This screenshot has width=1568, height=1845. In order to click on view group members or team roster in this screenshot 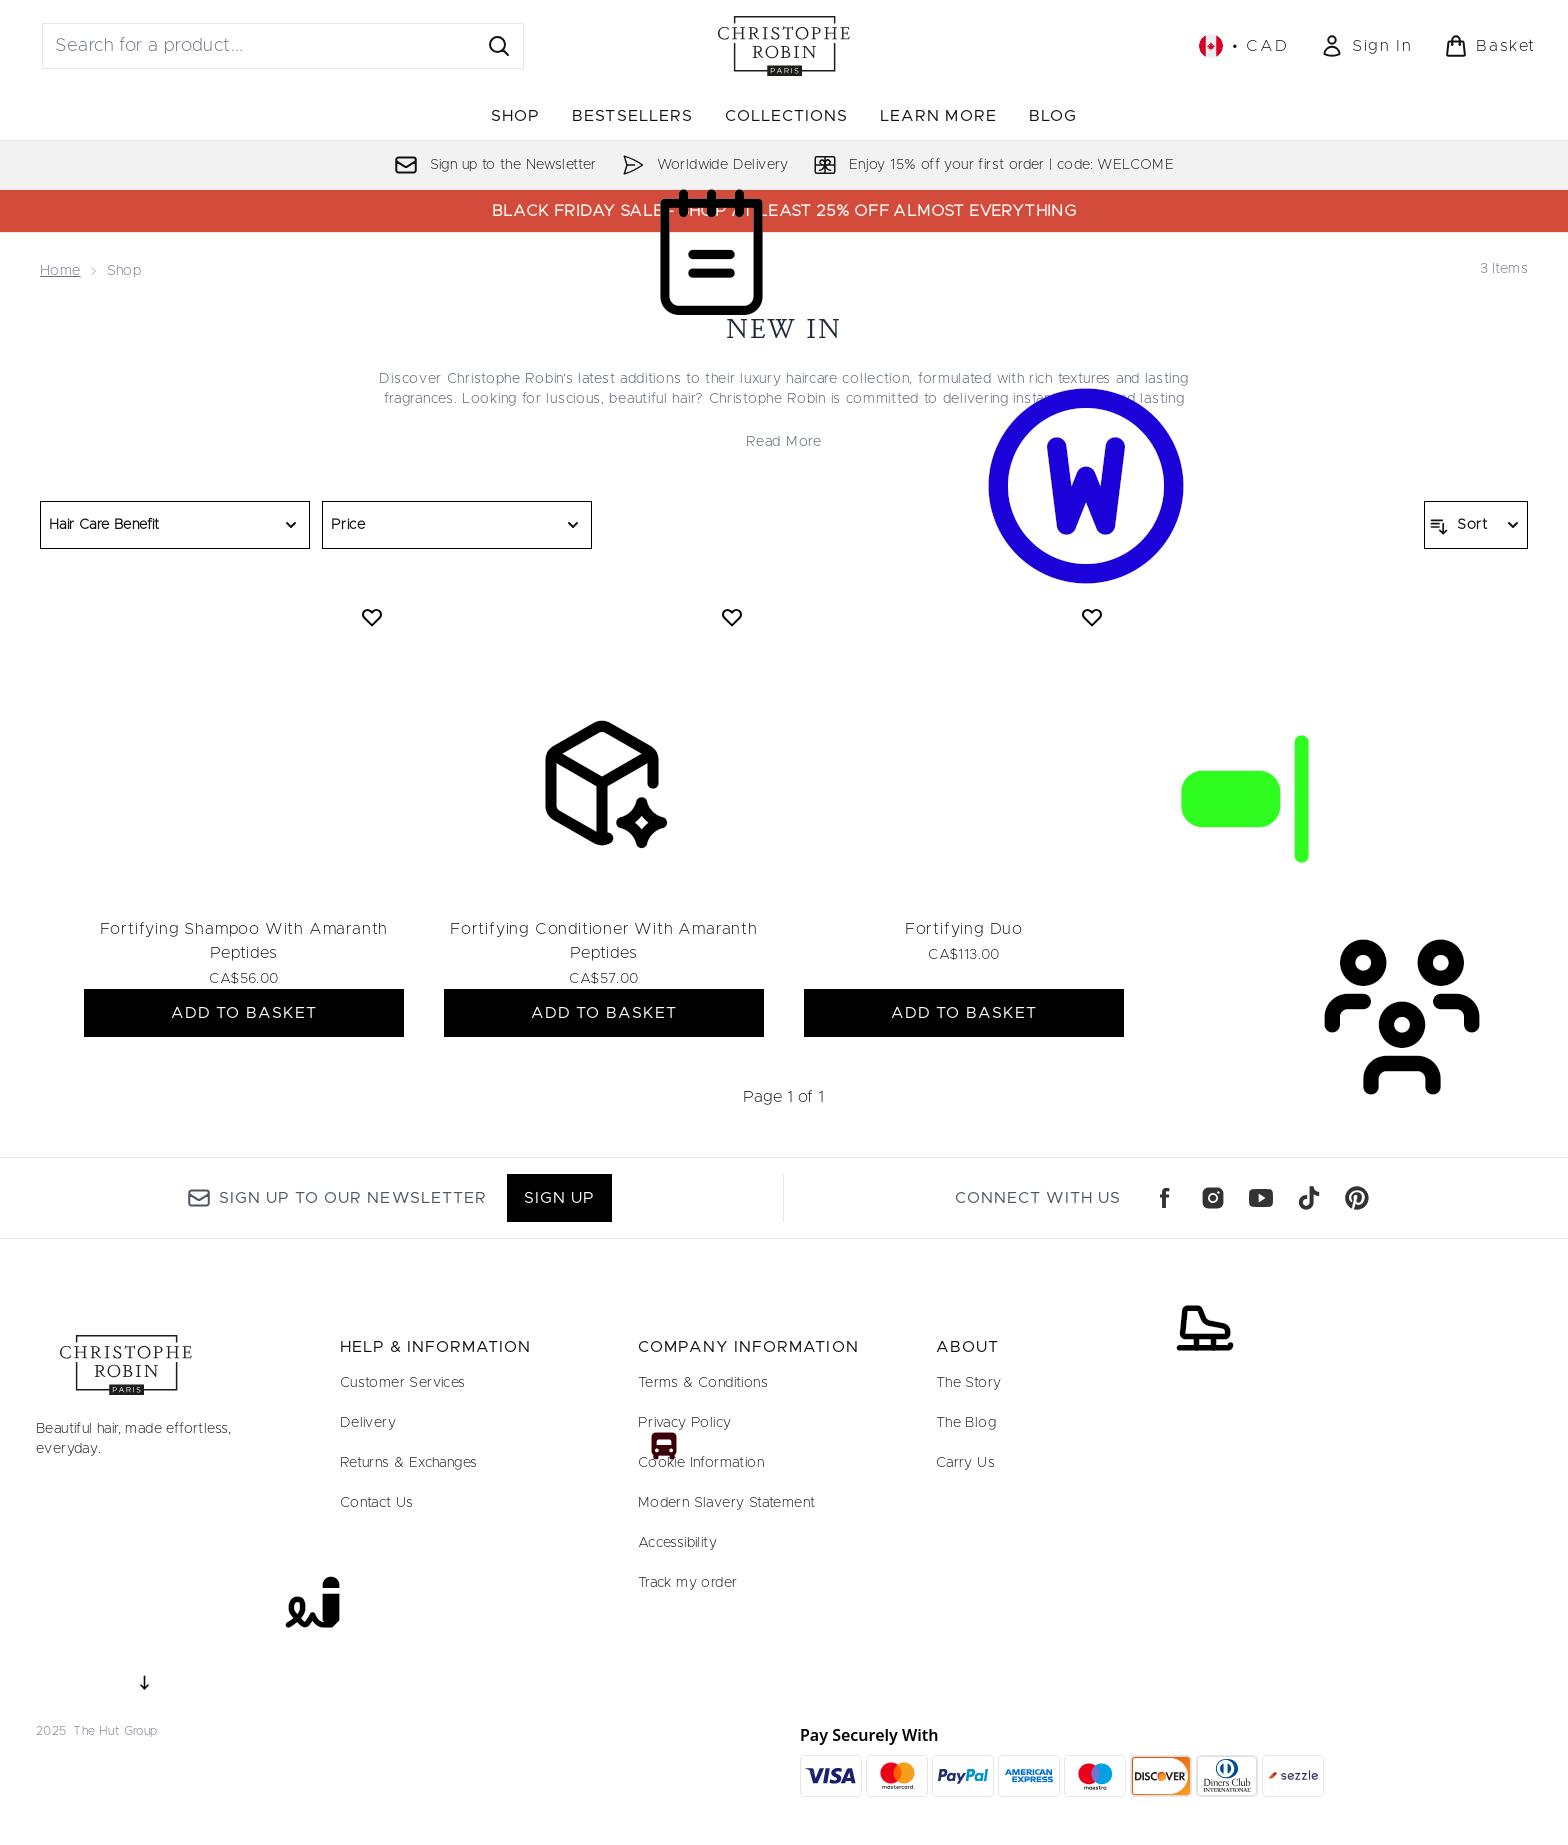, I will do `click(1402, 1017)`.